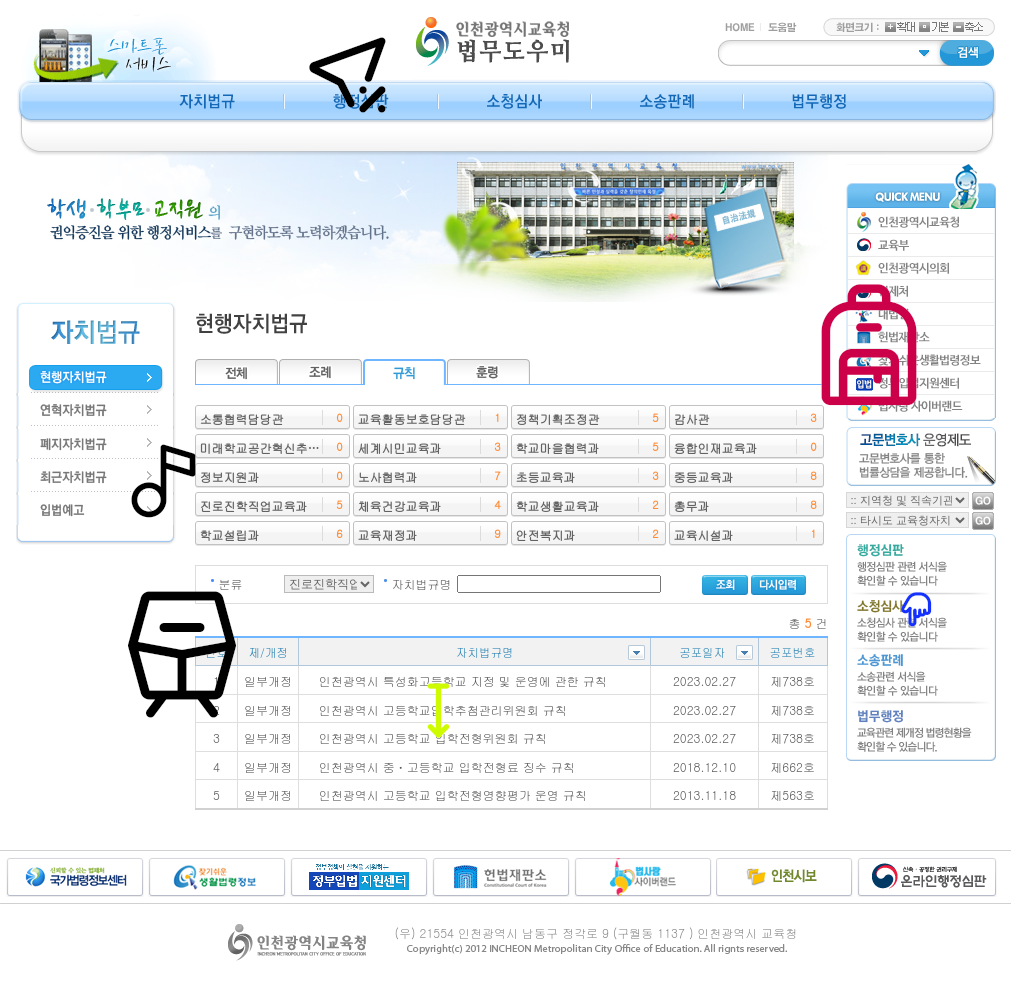 The image size is (1011, 984). What do you see at coordinates (916, 608) in the screenshot?
I see `scroll down or swipe downward` at bounding box center [916, 608].